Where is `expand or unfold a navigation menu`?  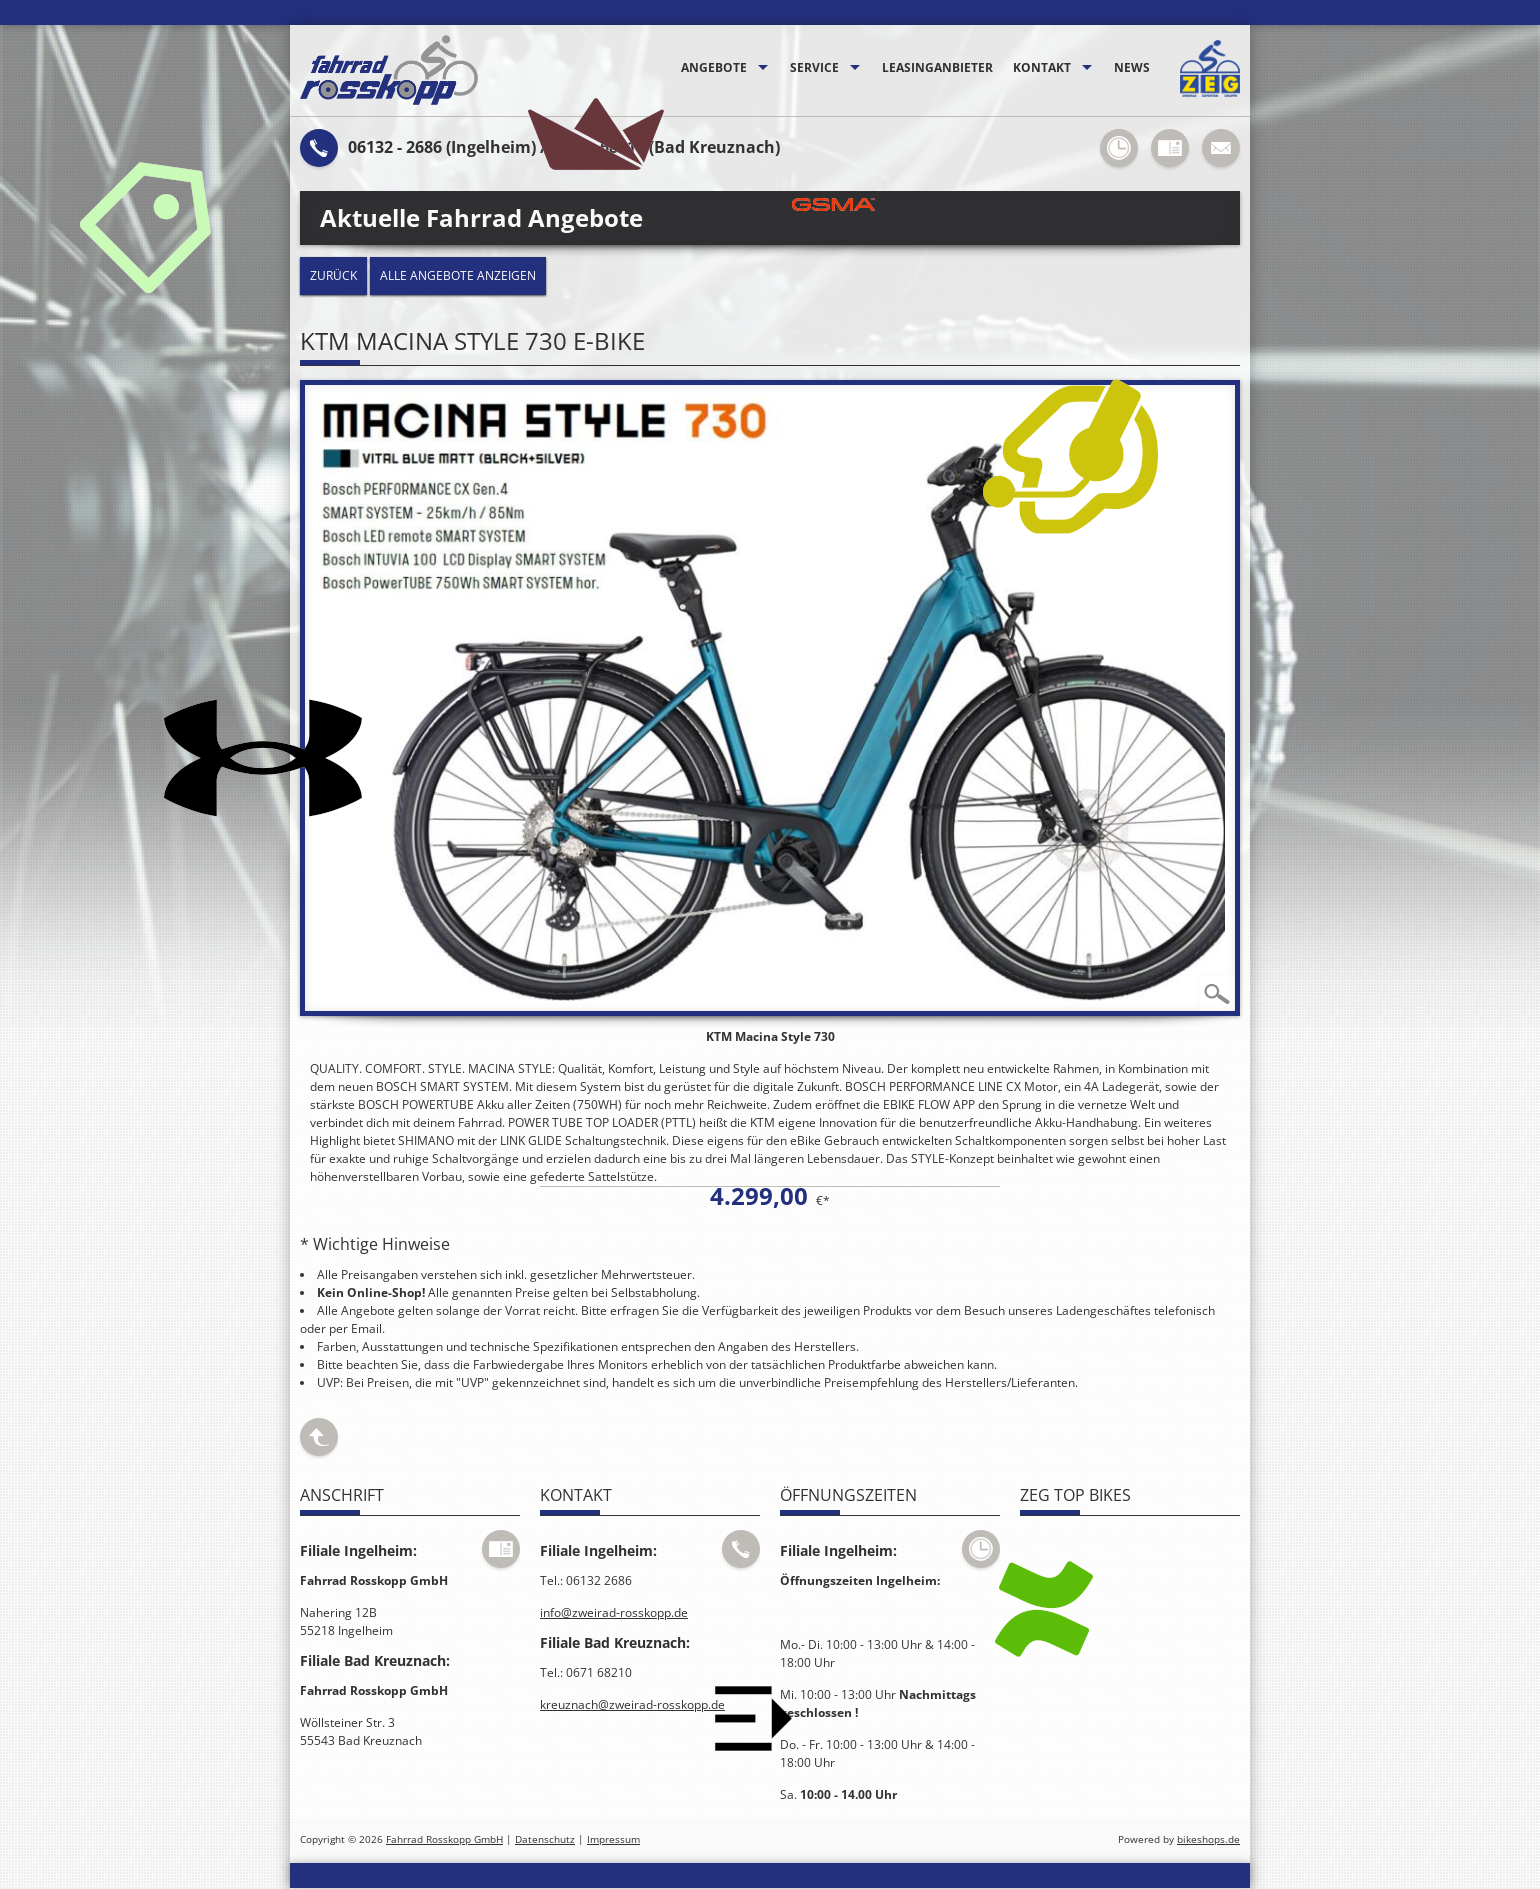
expand or unfold a navigation menu is located at coordinates (751, 1718).